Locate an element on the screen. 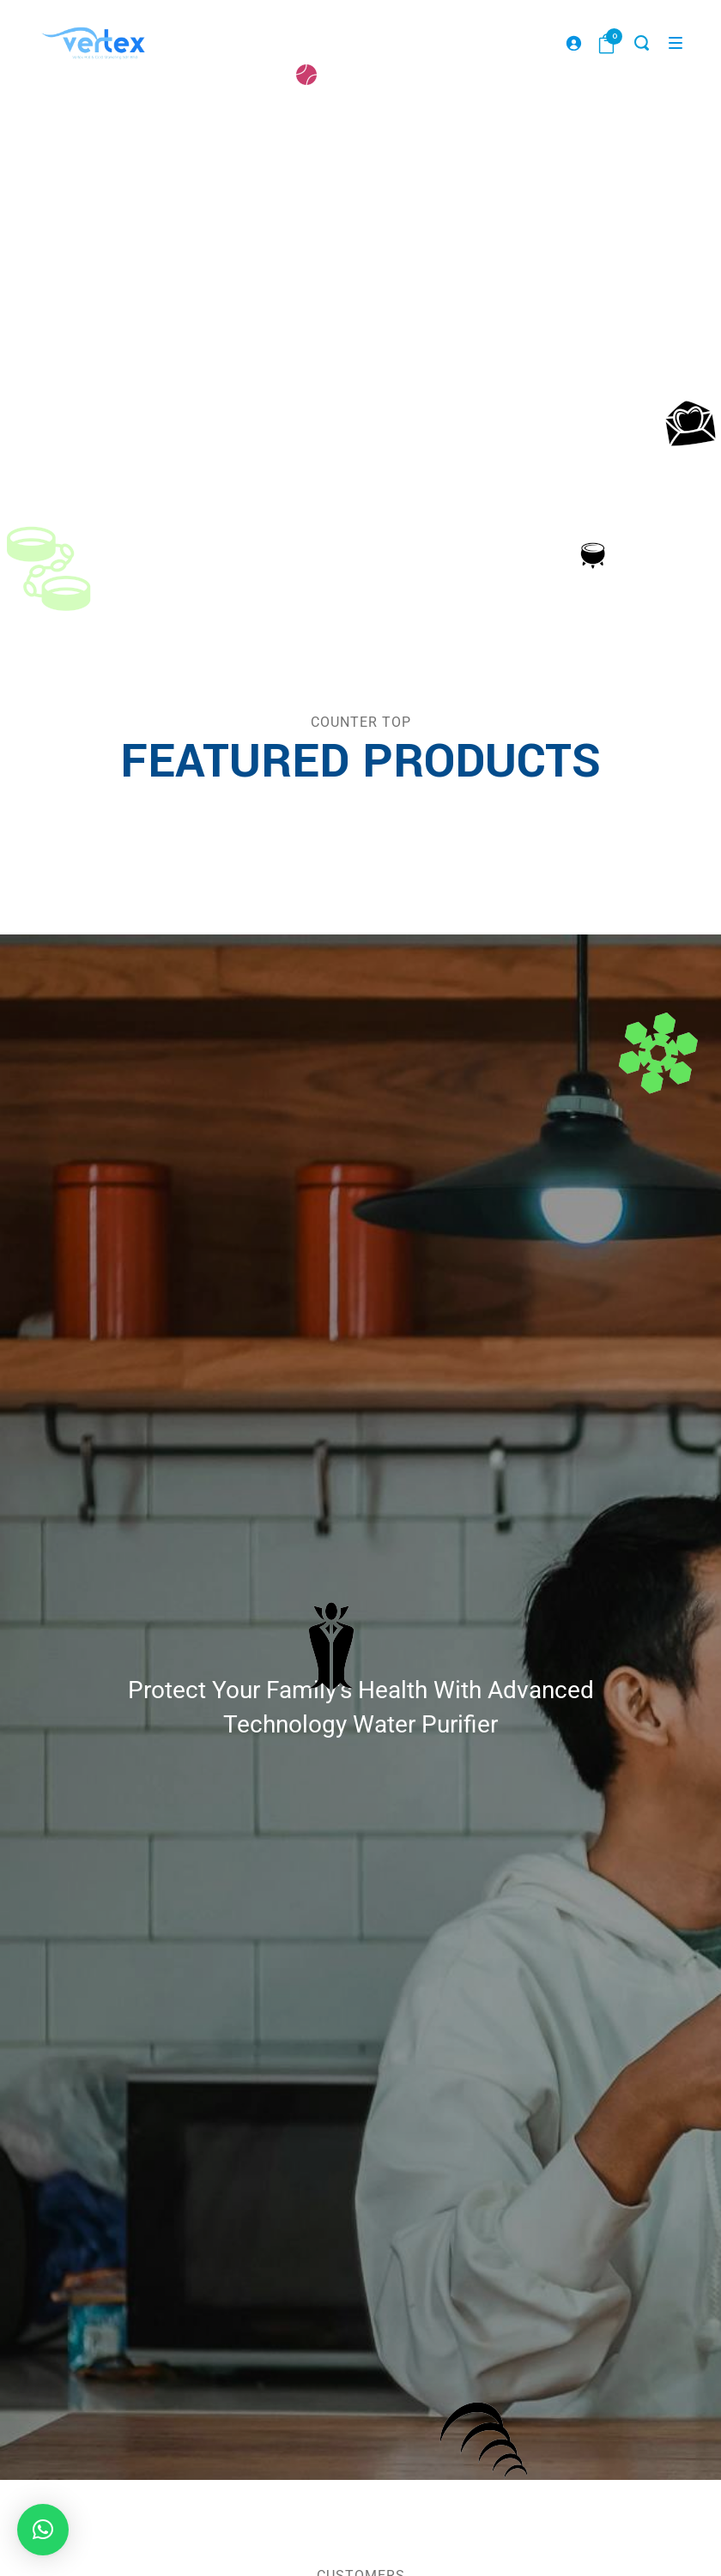  select vampire character or costume is located at coordinates (331, 1645).